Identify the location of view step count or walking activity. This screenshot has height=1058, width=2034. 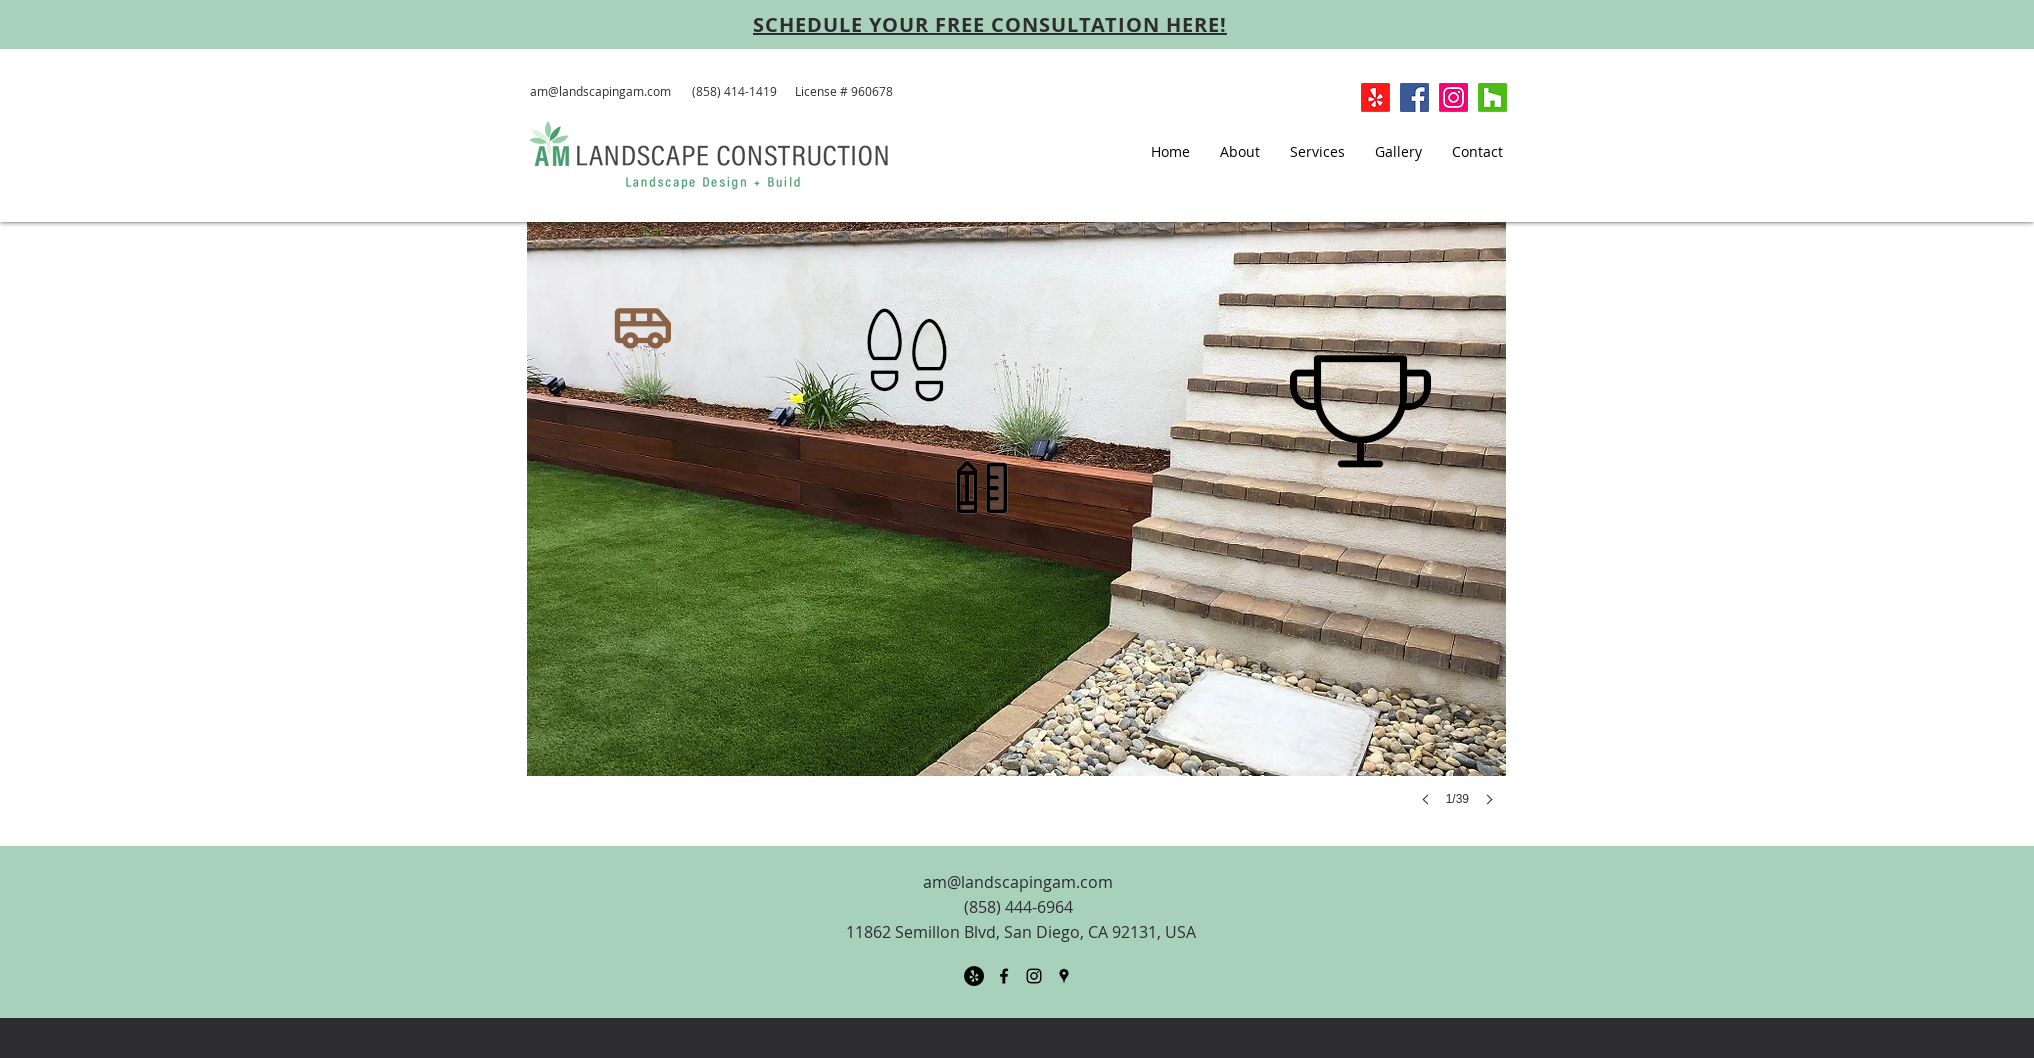
(907, 355).